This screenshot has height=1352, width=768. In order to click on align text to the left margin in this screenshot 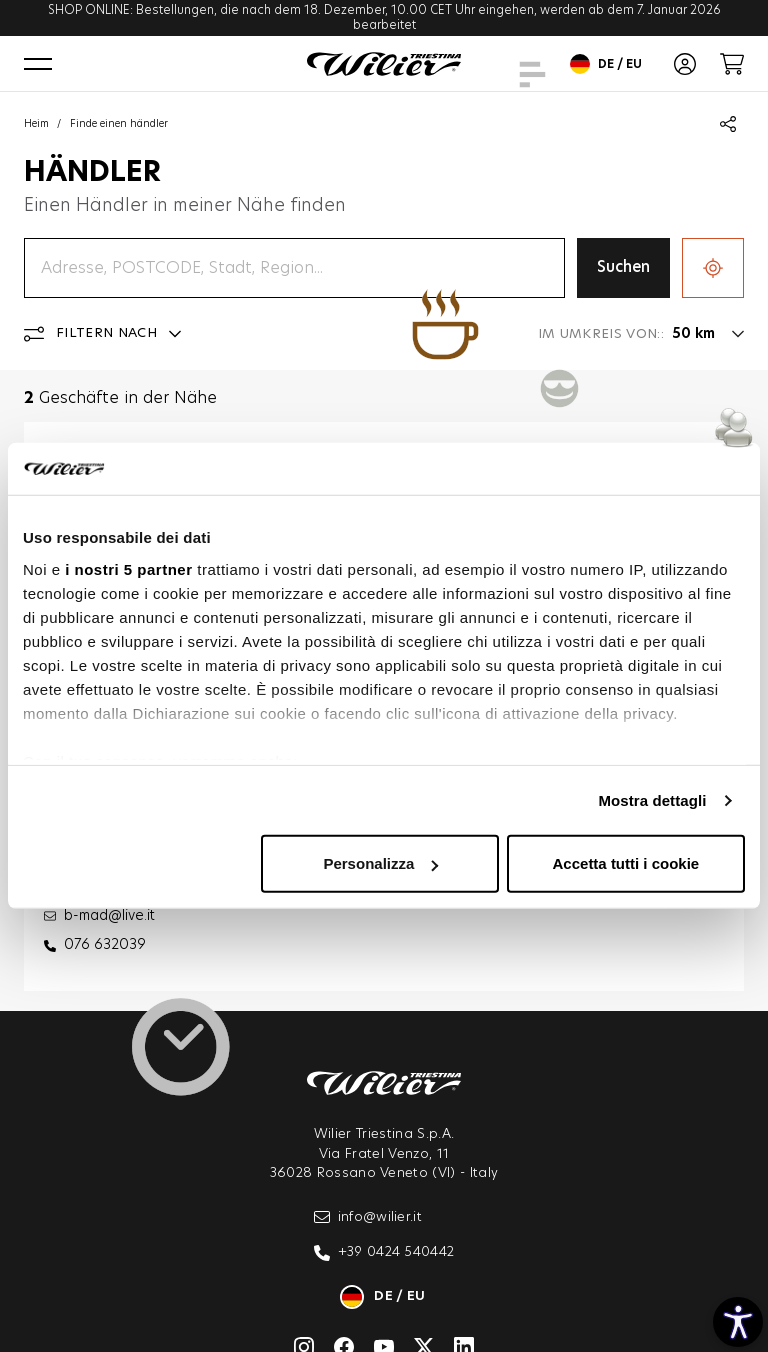, I will do `click(532, 74)`.